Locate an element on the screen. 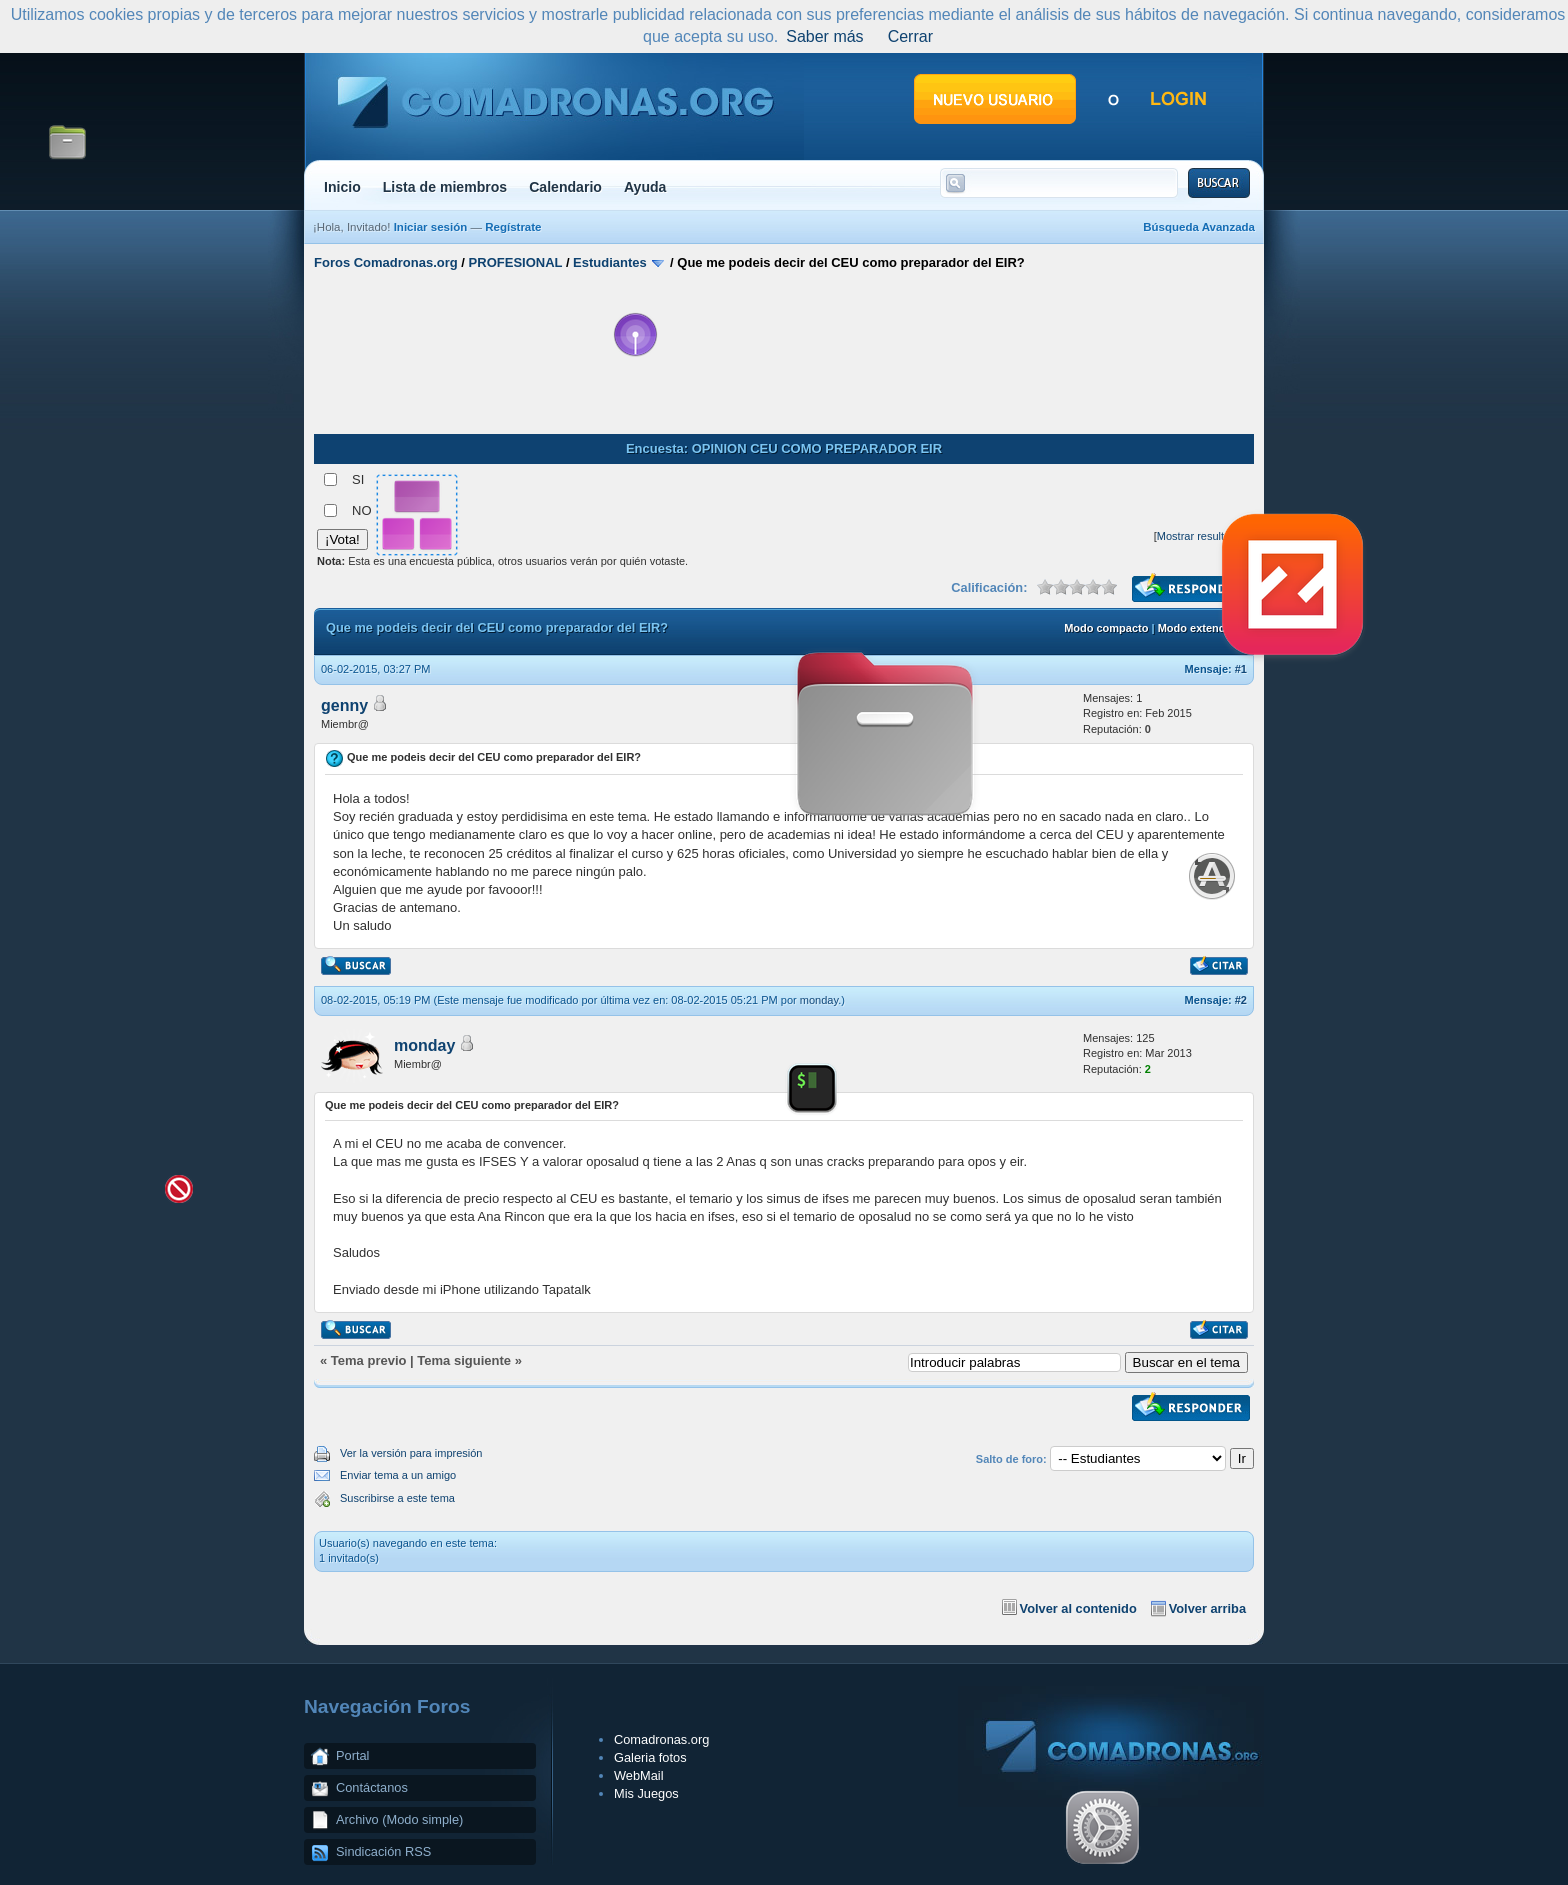 The image size is (1568, 1885). select all items in the current view is located at coordinates (417, 515).